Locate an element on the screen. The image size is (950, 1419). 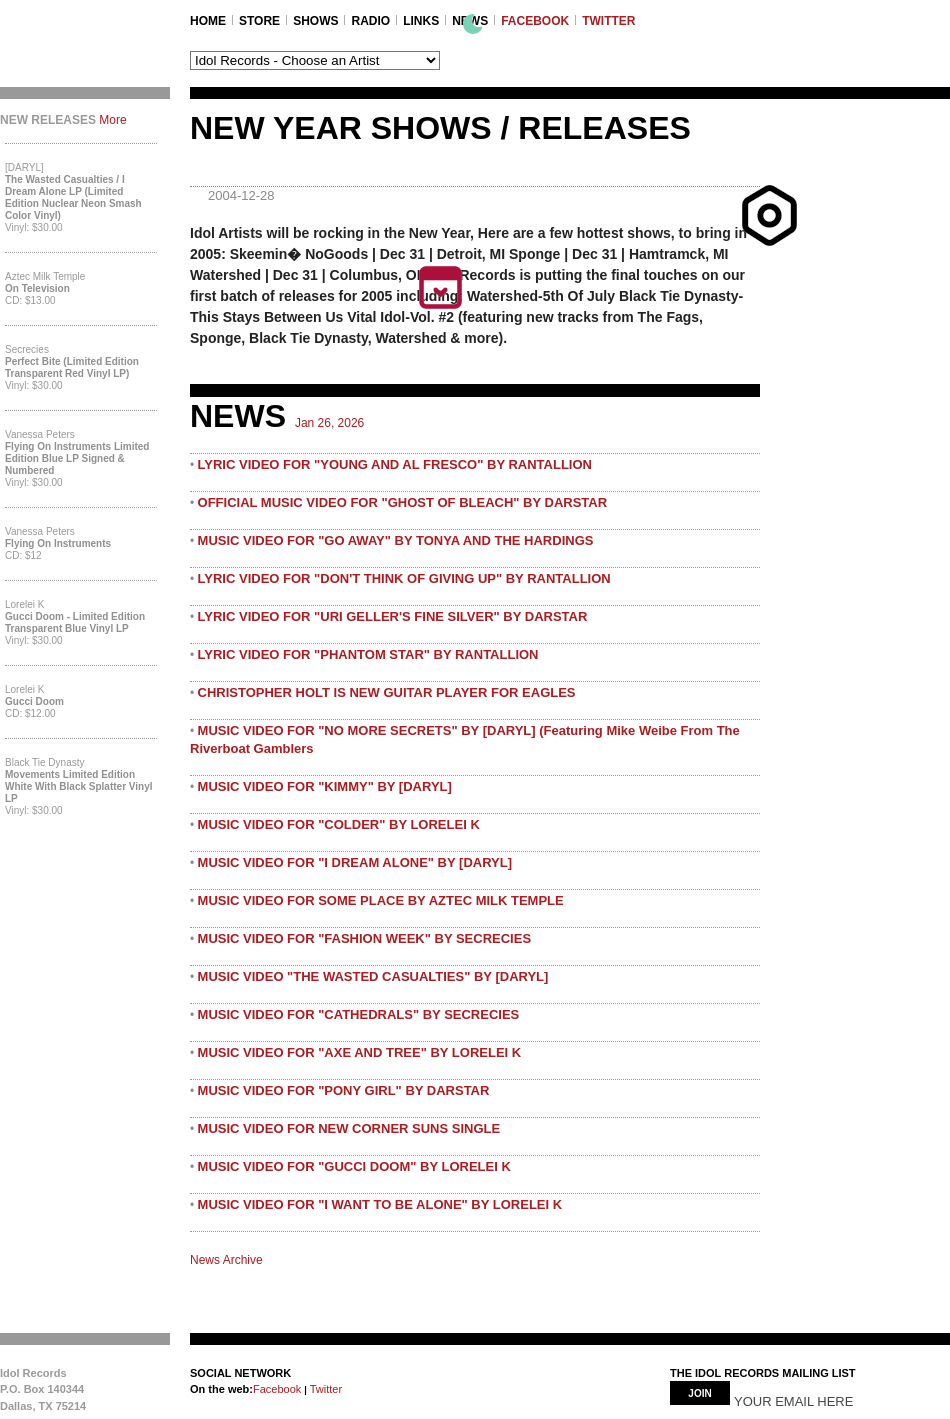
enable dark mode is located at coordinates (473, 24).